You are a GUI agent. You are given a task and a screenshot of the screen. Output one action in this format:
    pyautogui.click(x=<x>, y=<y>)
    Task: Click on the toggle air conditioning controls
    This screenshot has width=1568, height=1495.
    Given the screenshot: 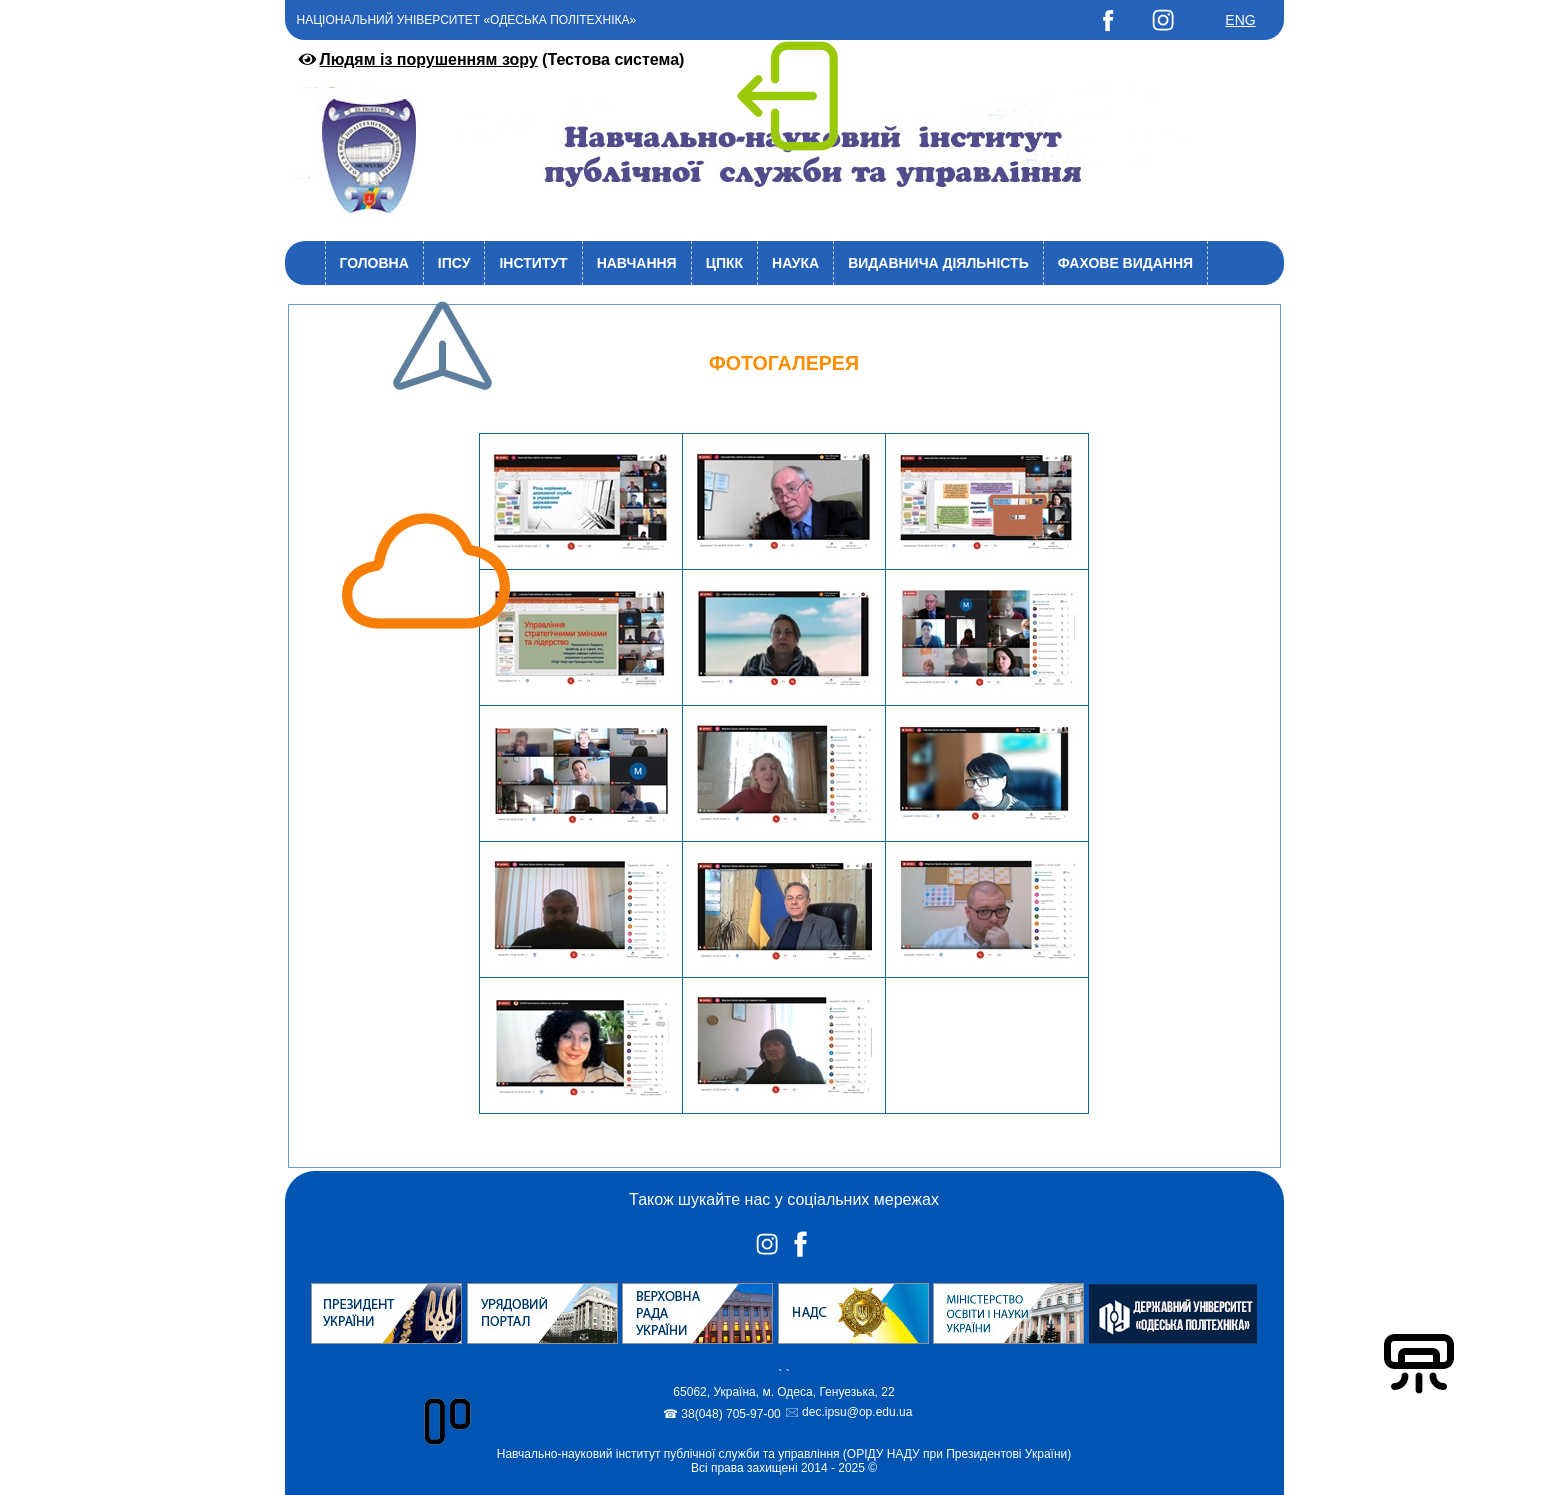 What is the action you would take?
    pyautogui.click(x=1419, y=1362)
    